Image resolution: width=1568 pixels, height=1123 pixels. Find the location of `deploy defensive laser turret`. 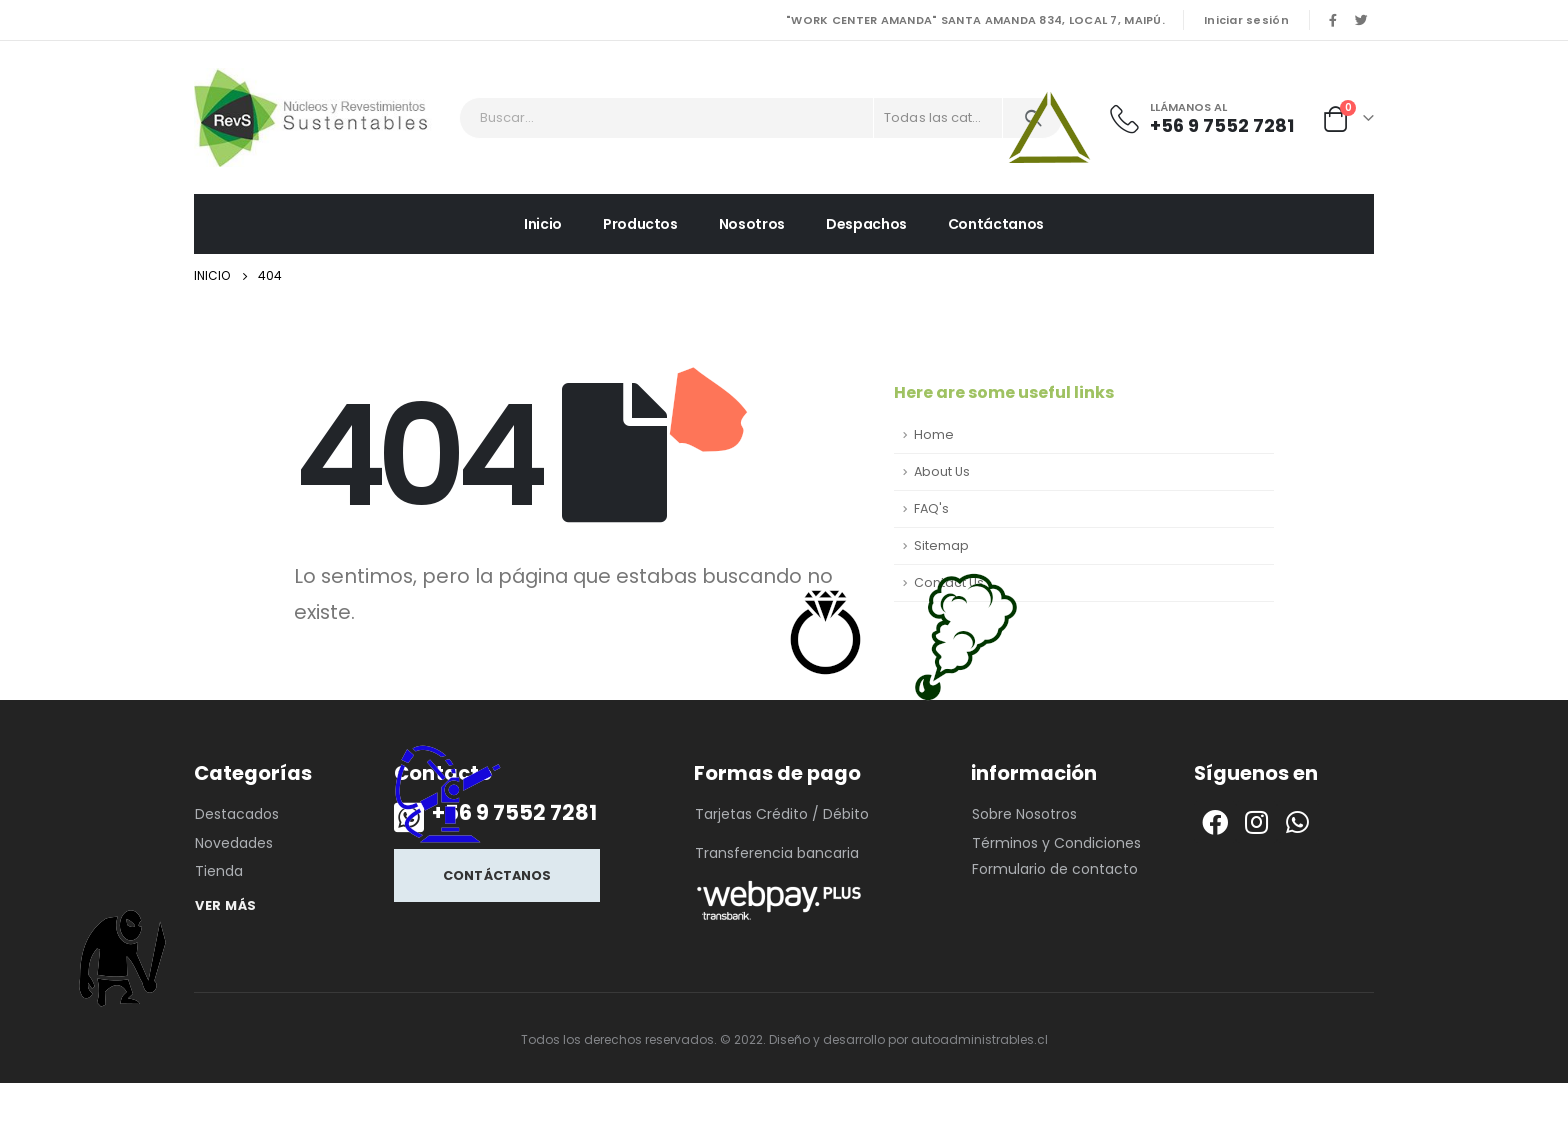

deploy defensive laser turret is located at coordinates (448, 794).